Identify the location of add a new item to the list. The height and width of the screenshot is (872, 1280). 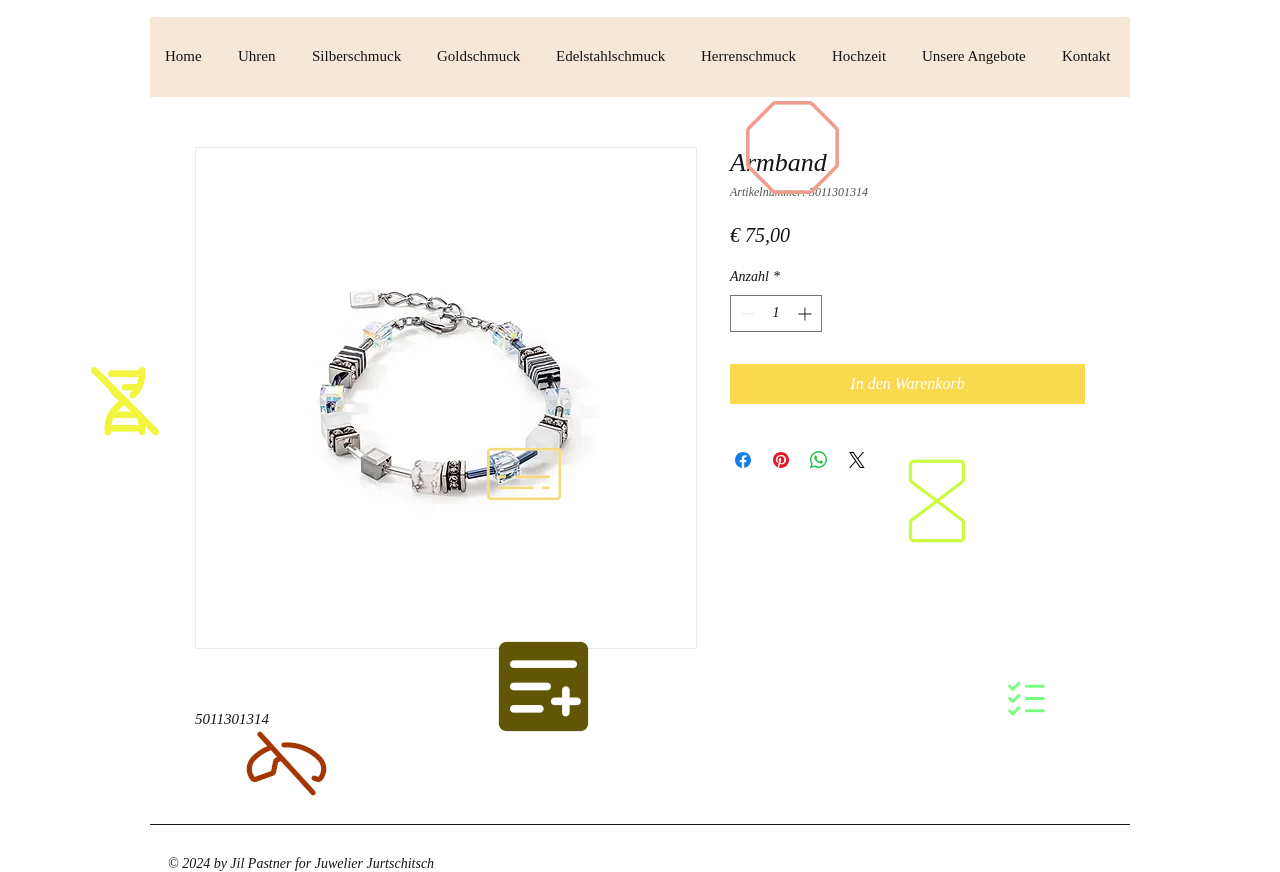
(543, 686).